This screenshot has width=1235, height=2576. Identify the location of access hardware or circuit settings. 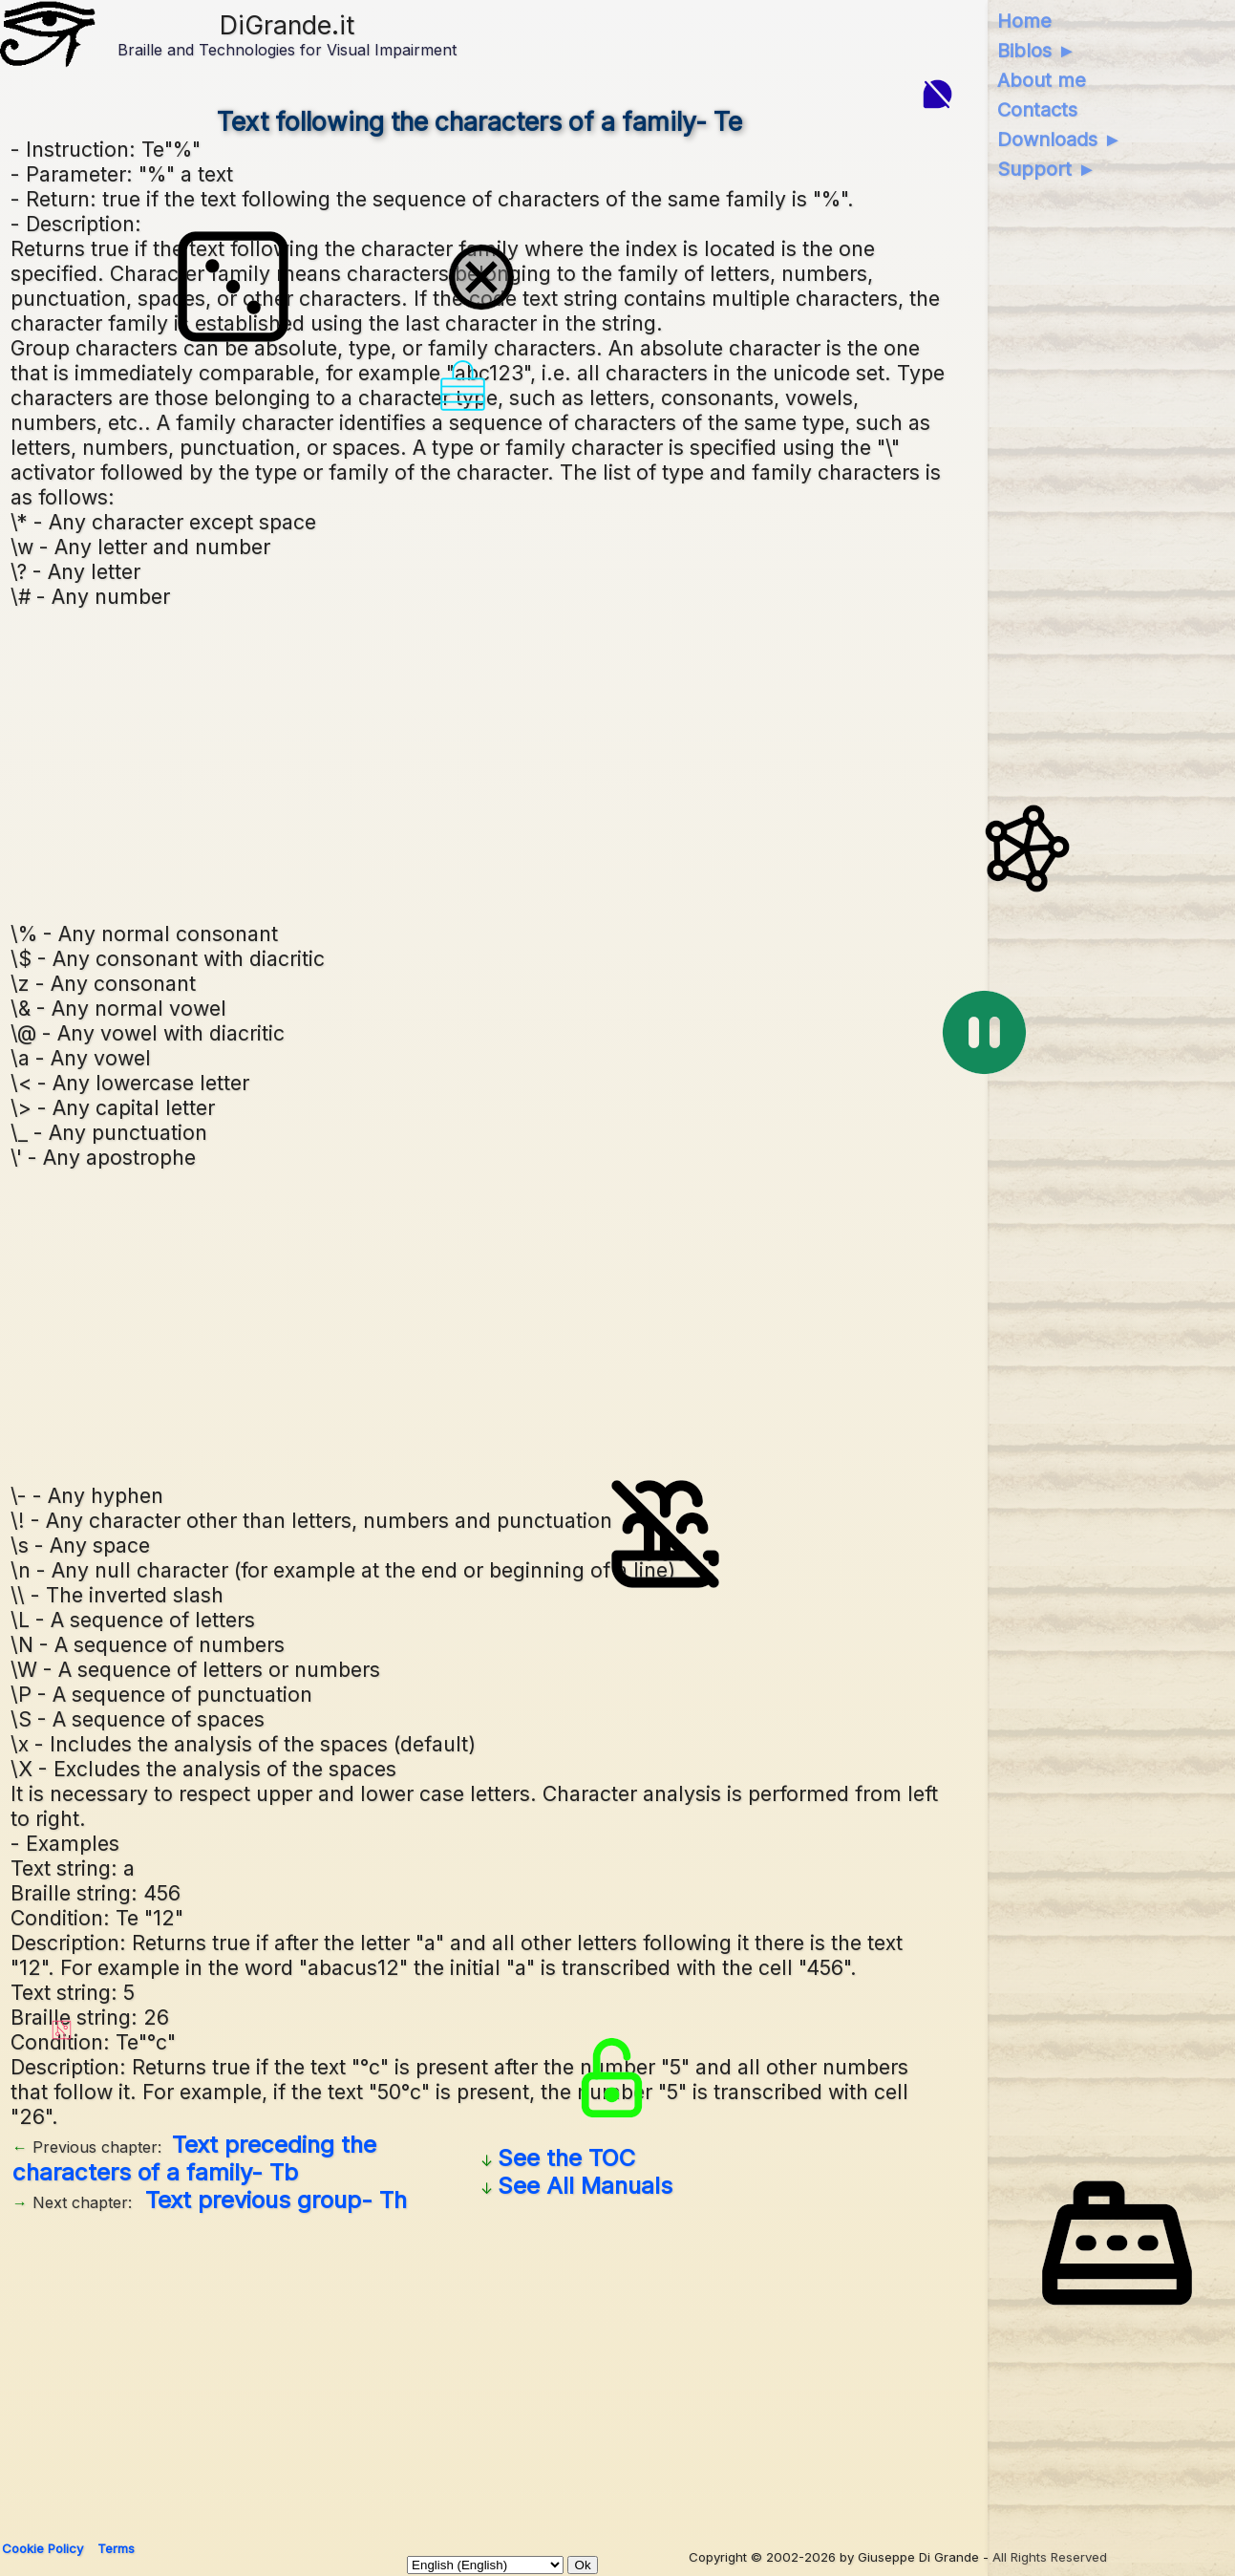
(61, 2029).